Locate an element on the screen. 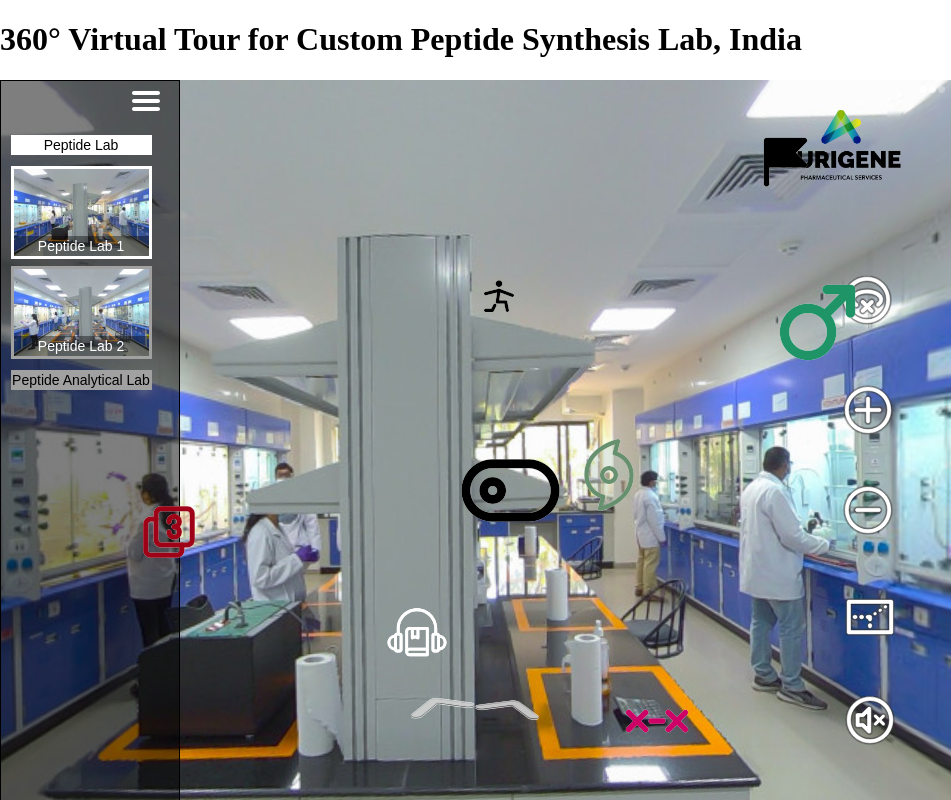 The width and height of the screenshot is (951, 800). indicates male or masculine gender is located at coordinates (817, 322).